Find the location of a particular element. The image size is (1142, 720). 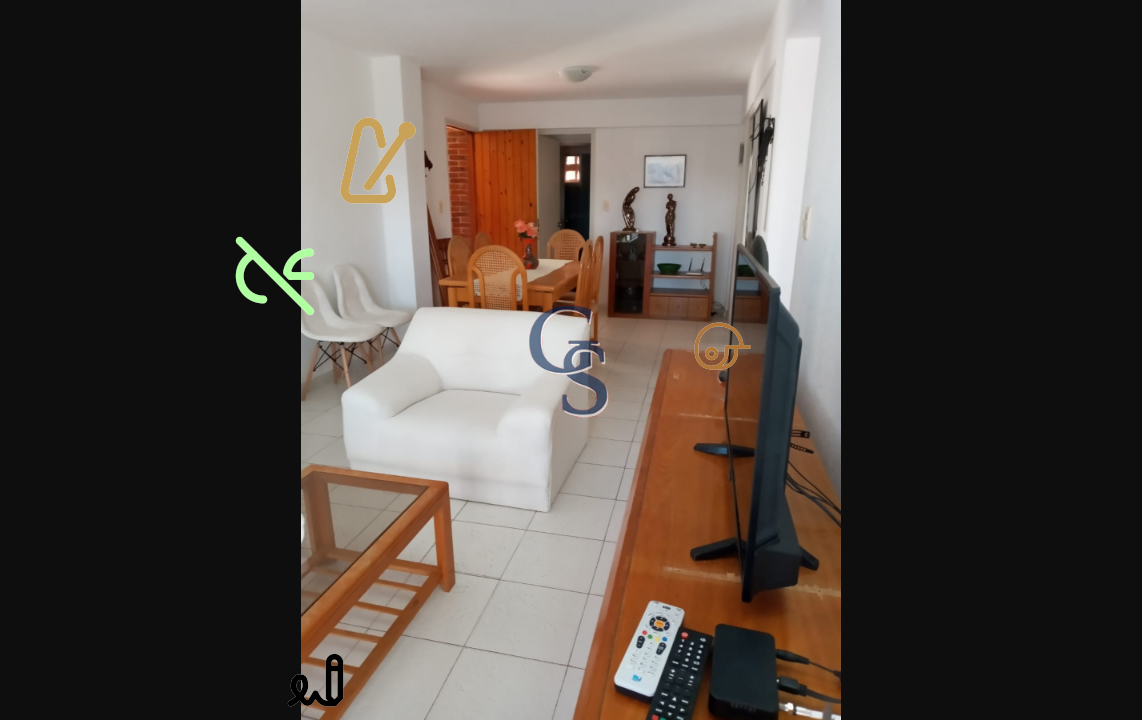

indicates CE certification is disabled or not applicable is located at coordinates (275, 276).